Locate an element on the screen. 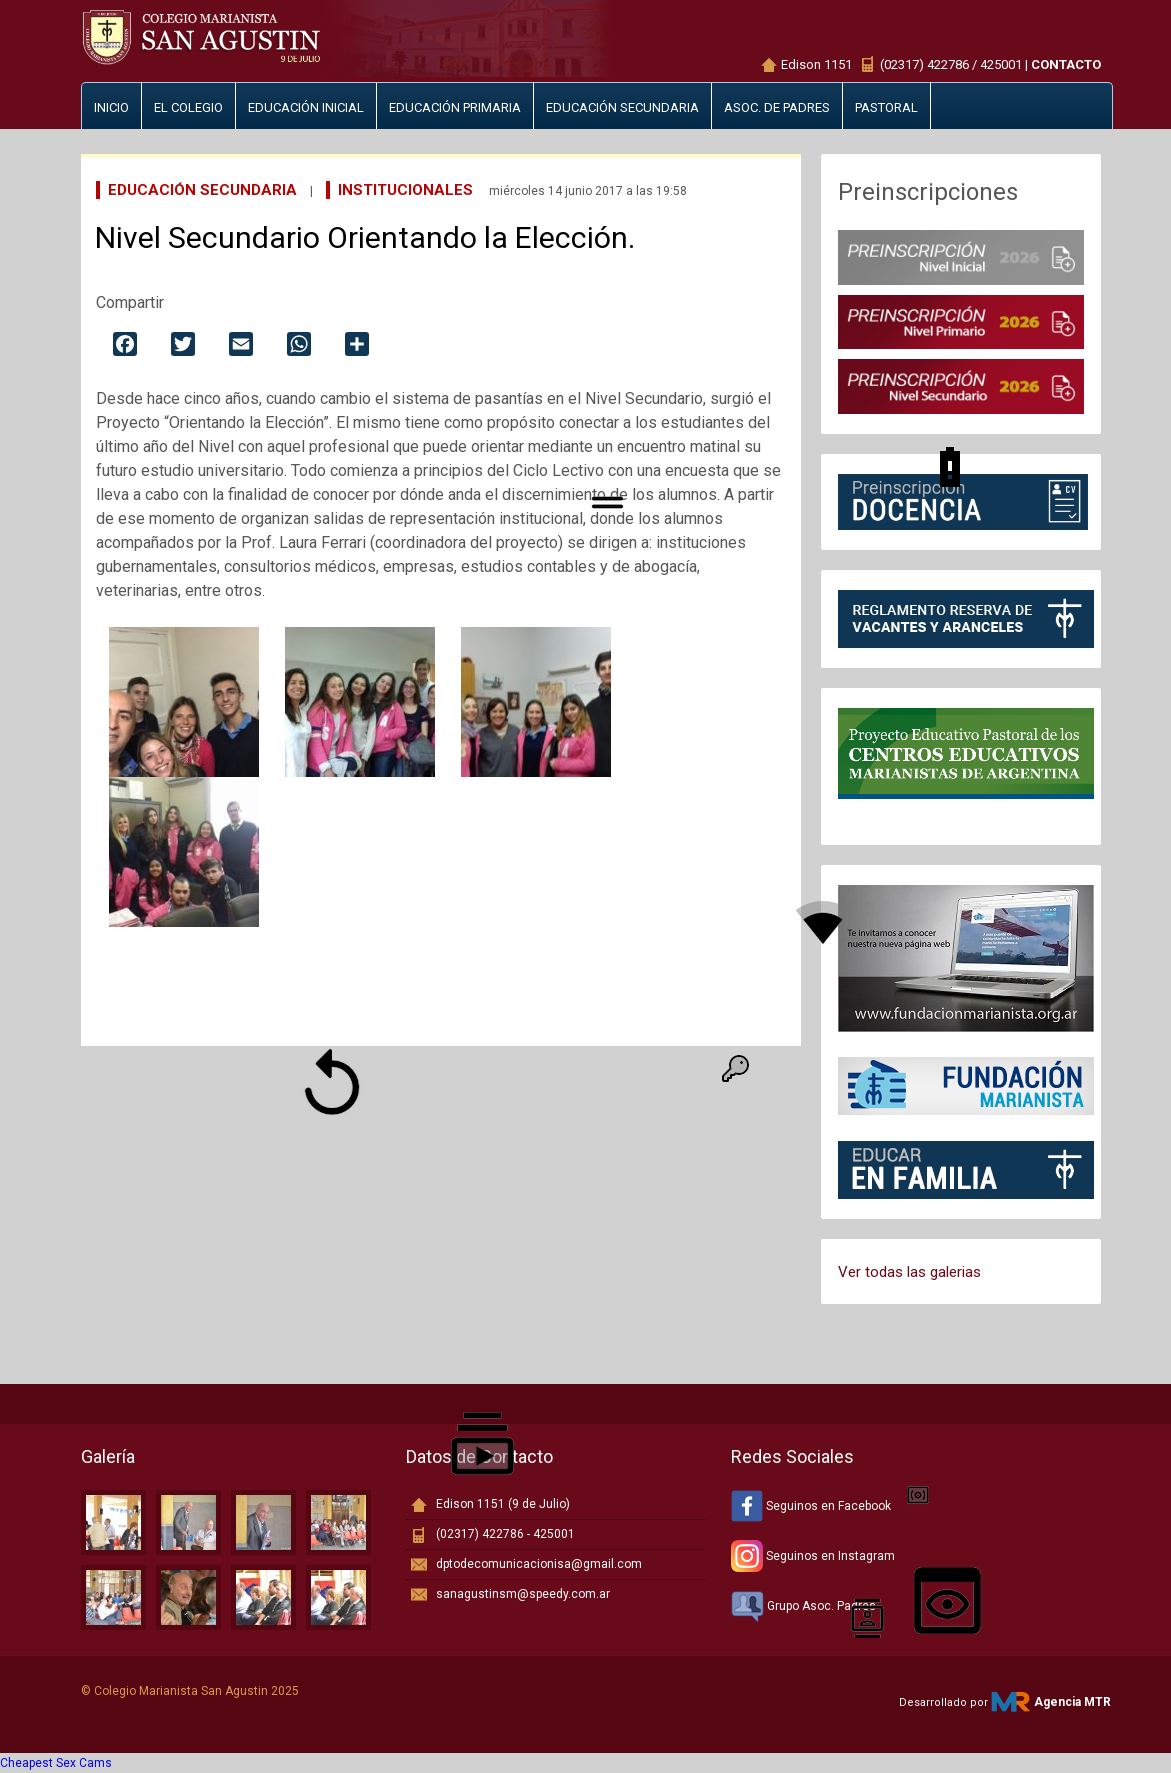 This screenshot has width=1171, height=1773. indicates active wifi connection is located at coordinates (823, 922).